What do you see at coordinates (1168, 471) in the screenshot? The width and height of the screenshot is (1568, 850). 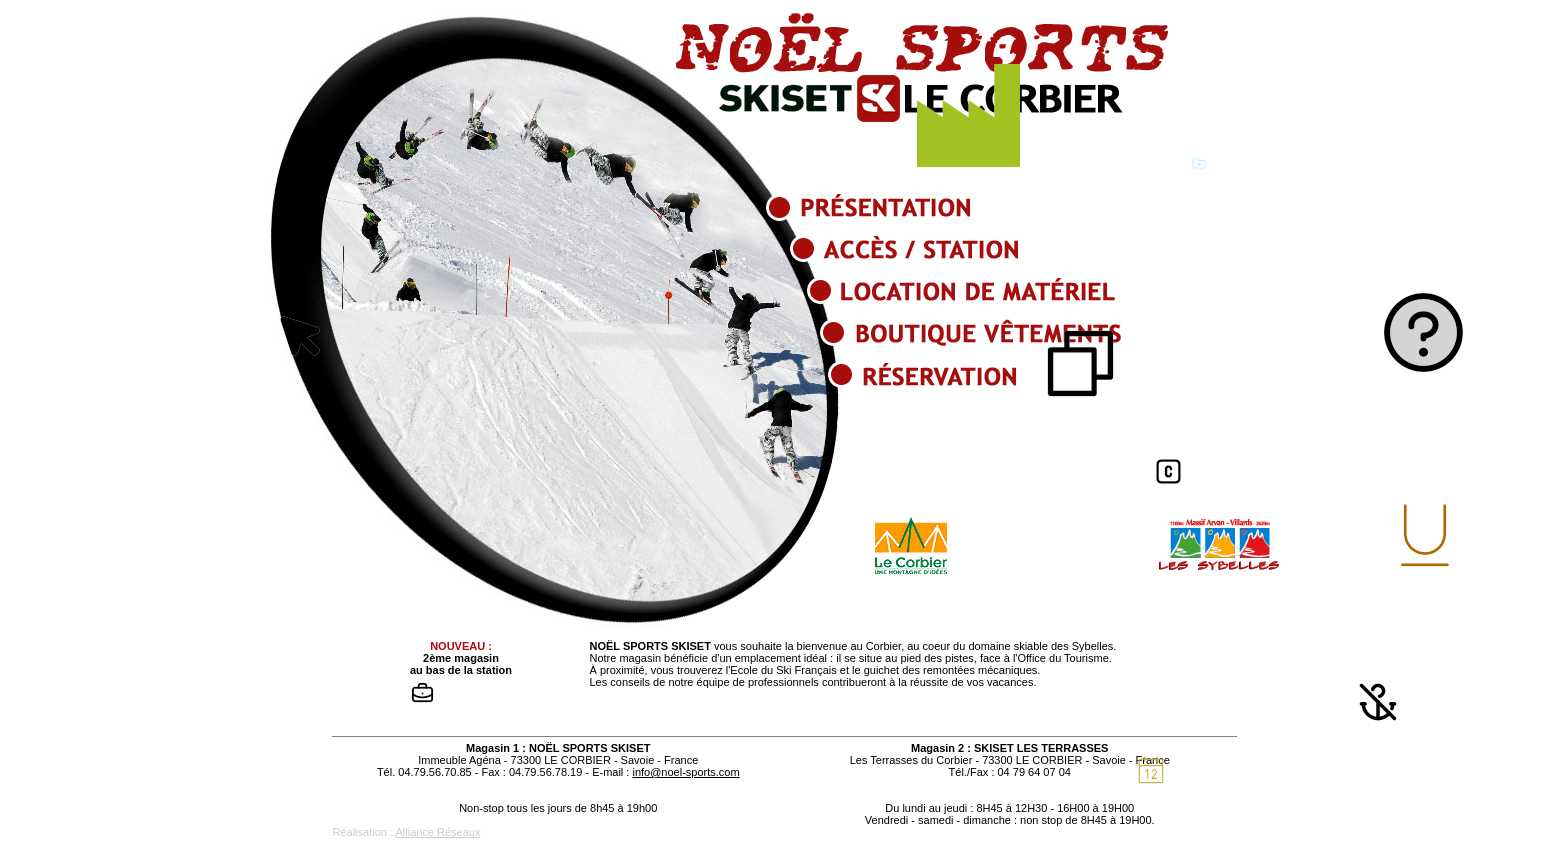 I see `carbon design system logo` at bounding box center [1168, 471].